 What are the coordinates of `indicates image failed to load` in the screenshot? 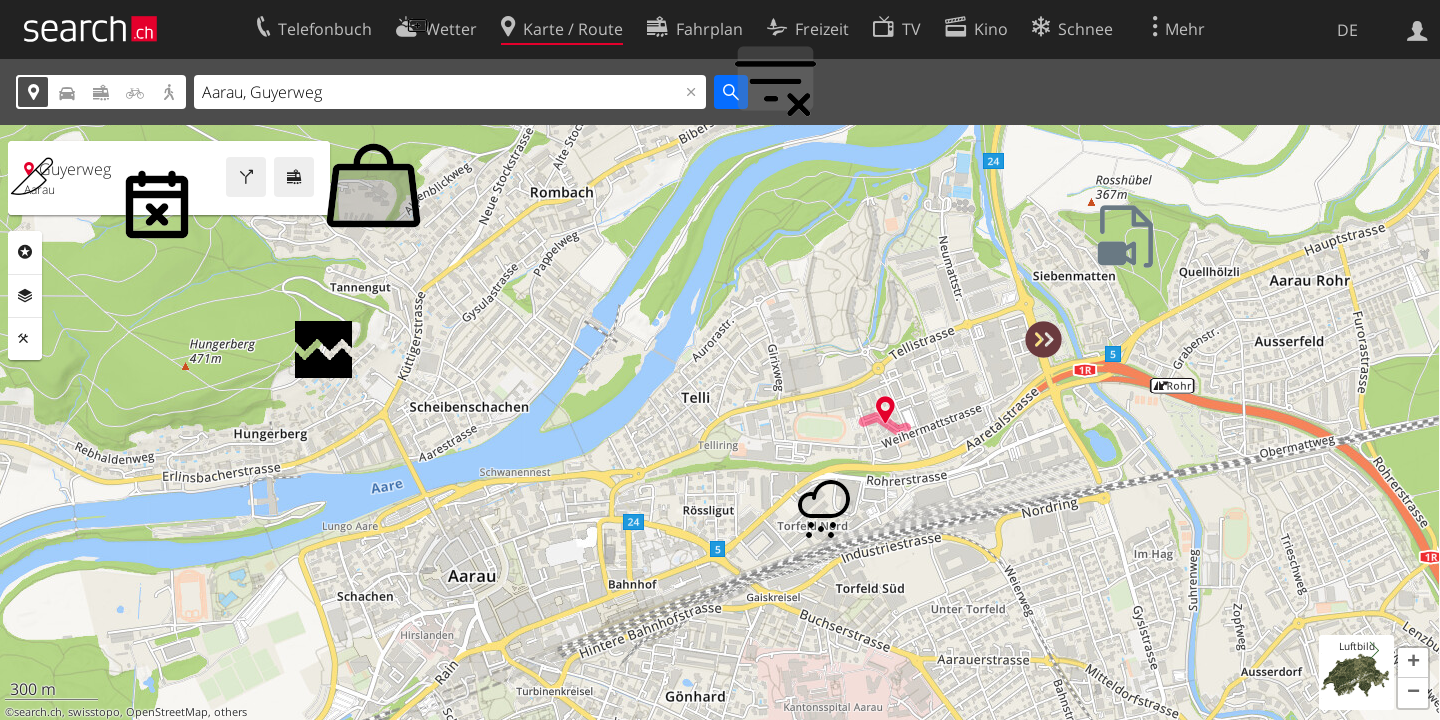 It's located at (323, 349).